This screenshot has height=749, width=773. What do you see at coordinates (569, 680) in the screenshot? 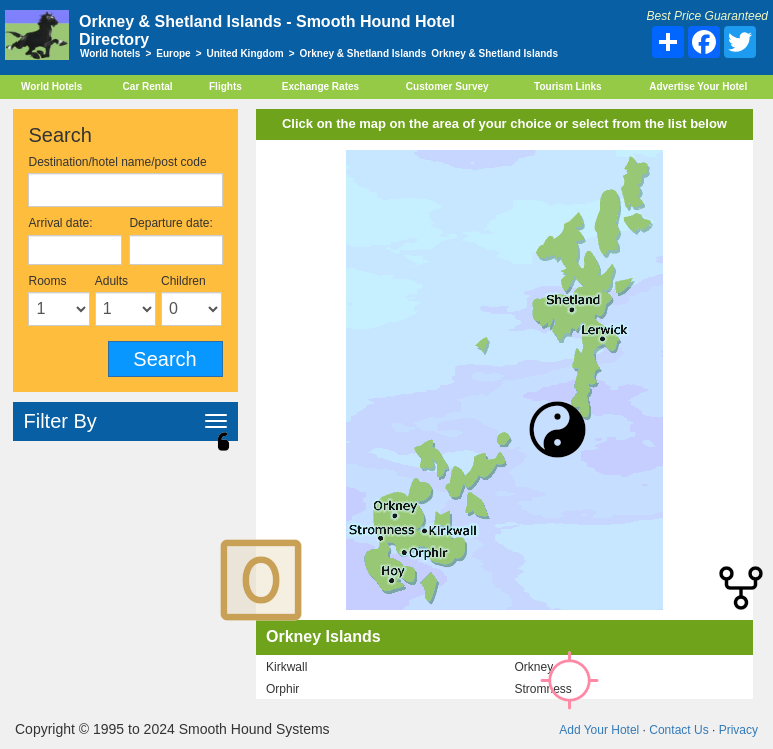
I see `access current GPS location` at bounding box center [569, 680].